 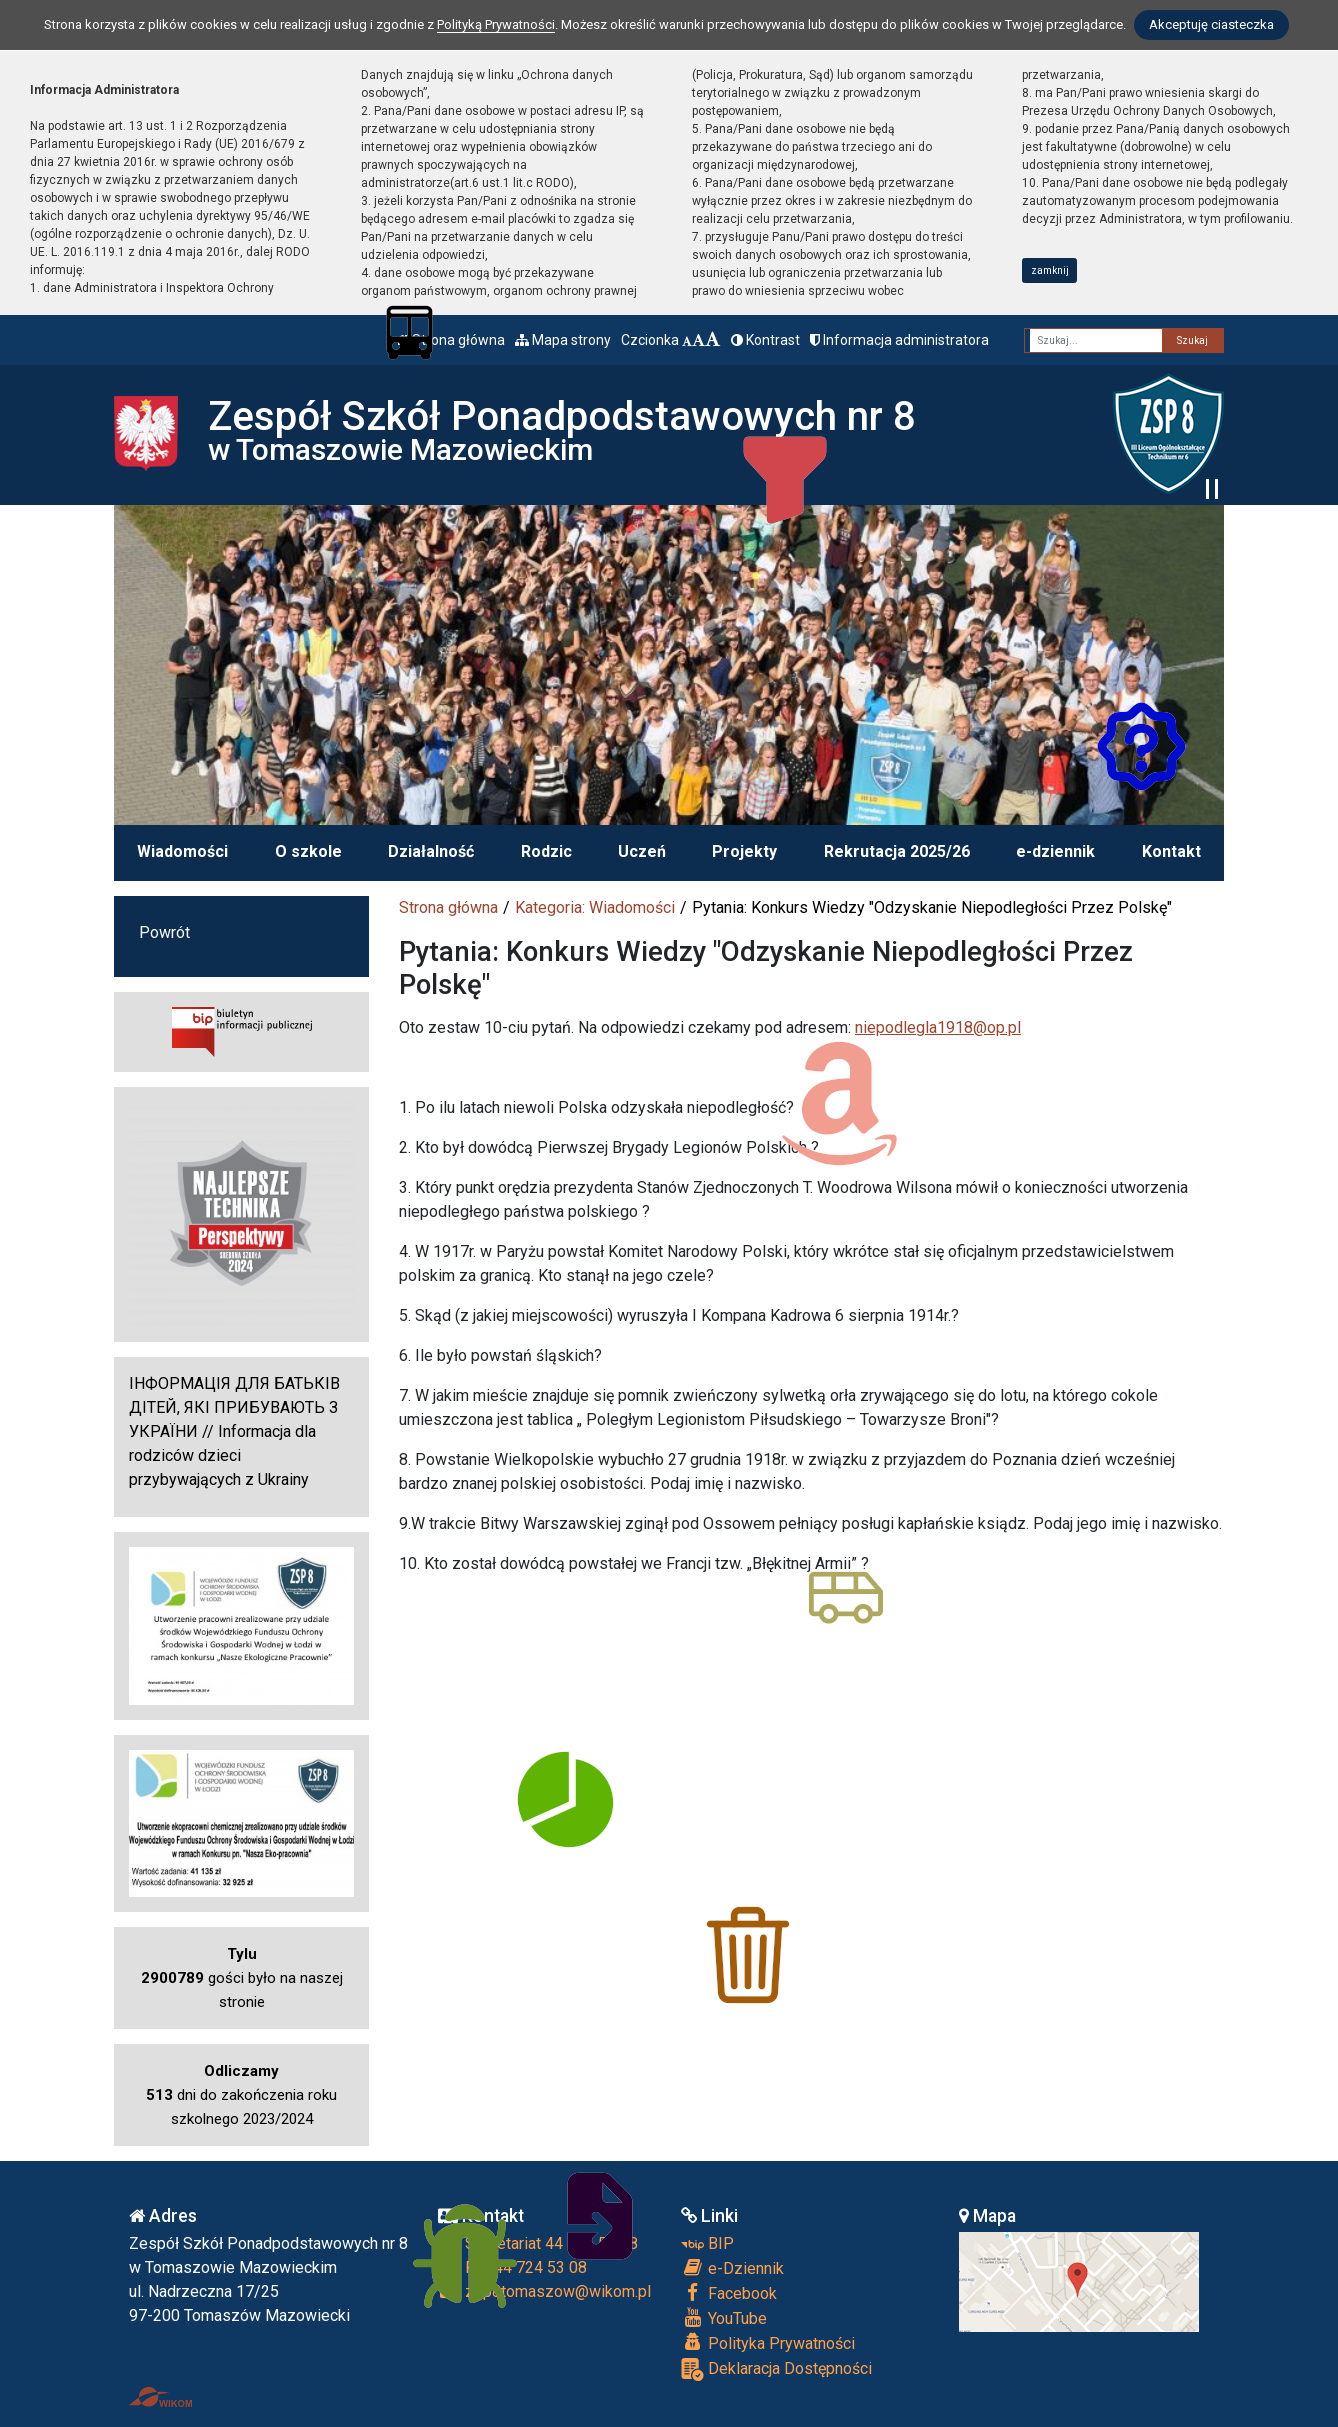 I want to click on import a file from another location, so click(x=600, y=2216).